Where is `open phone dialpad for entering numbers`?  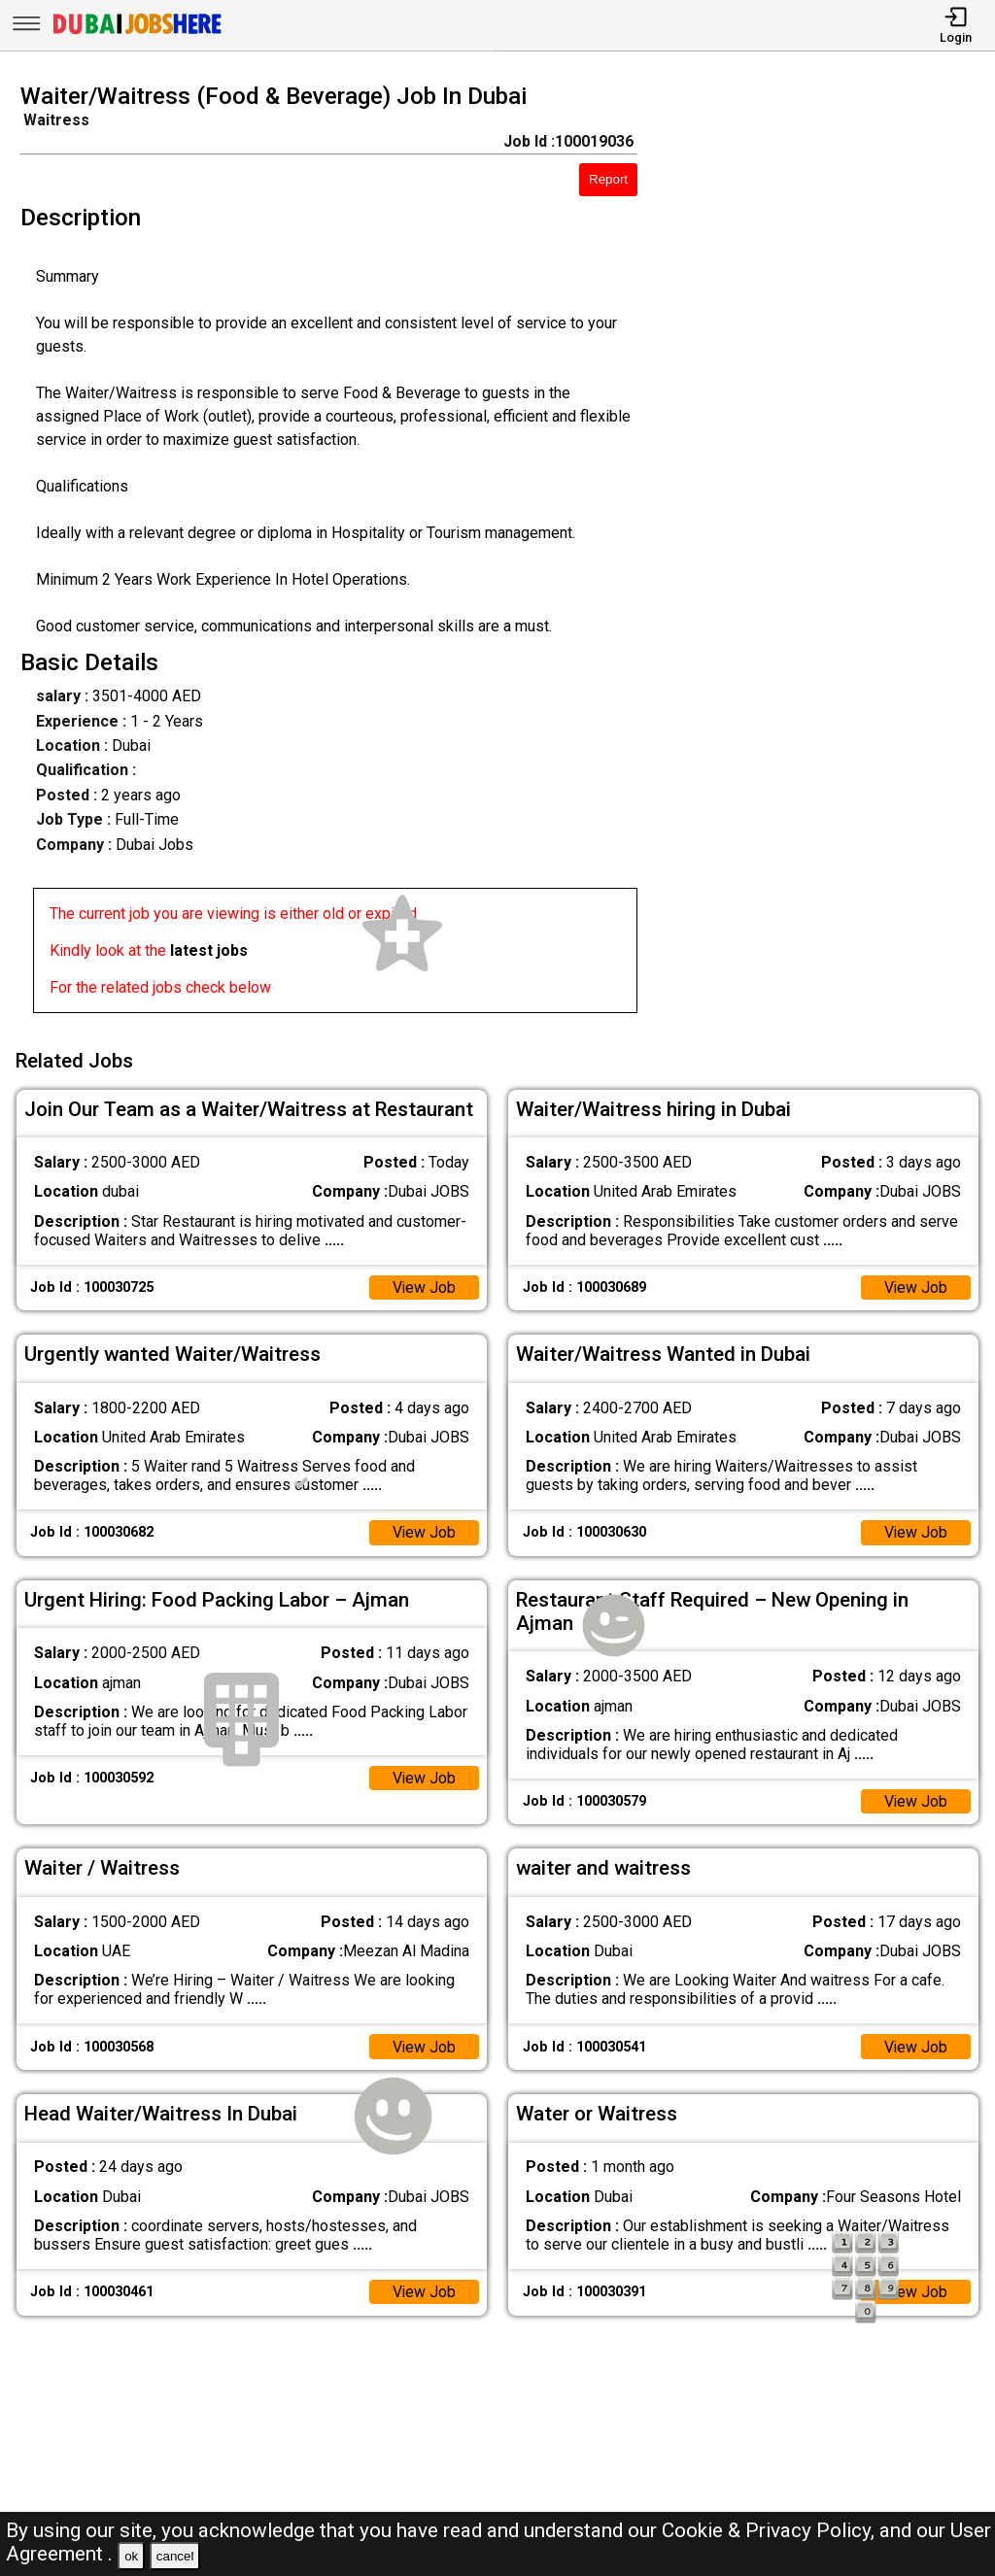 open phone dialpad for entering numbers is located at coordinates (866, 2277).